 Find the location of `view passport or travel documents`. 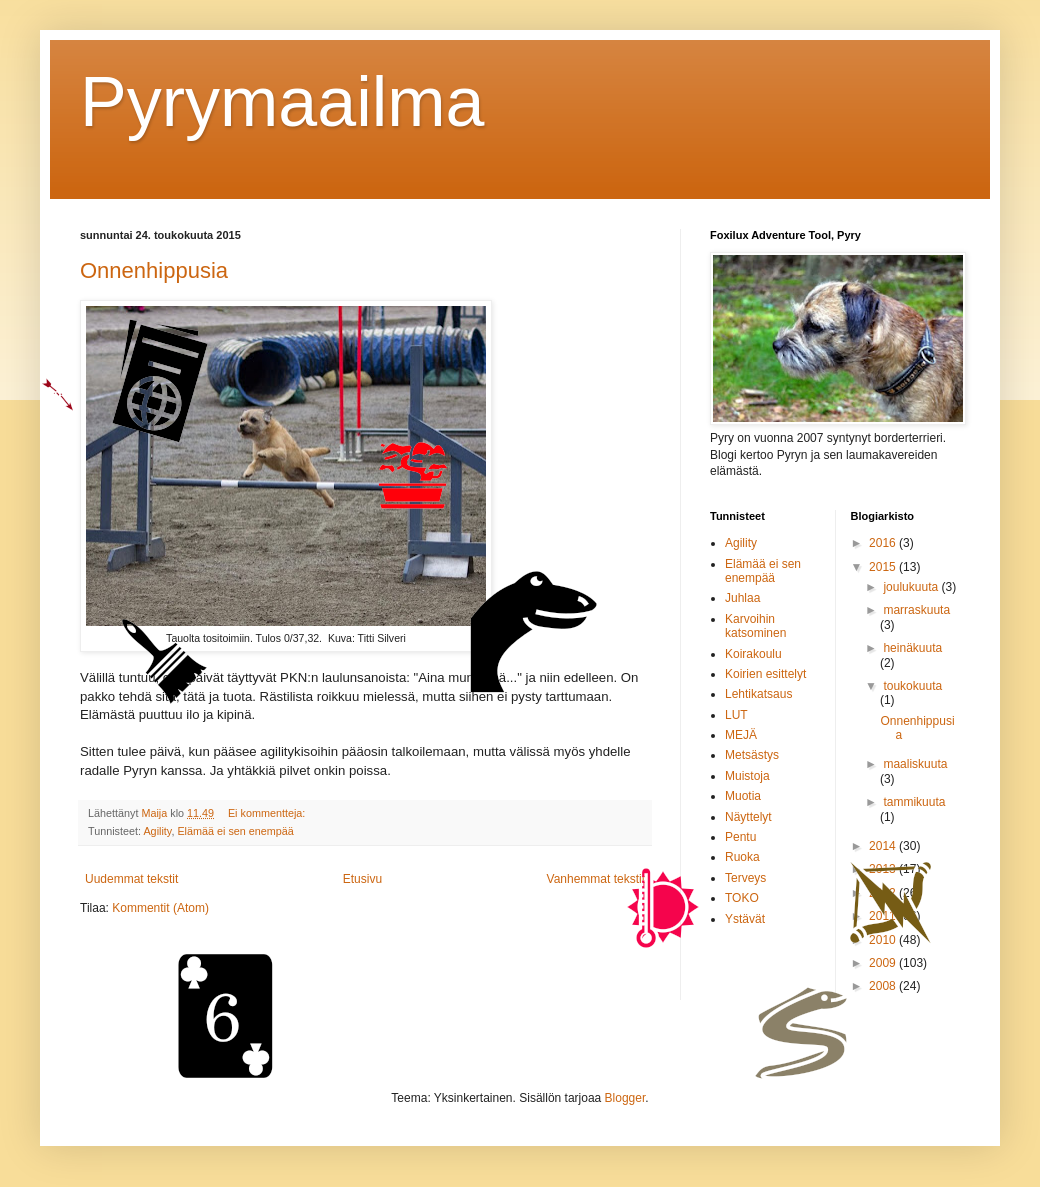

view passport or travel documents is located at coordinates (160, 381).